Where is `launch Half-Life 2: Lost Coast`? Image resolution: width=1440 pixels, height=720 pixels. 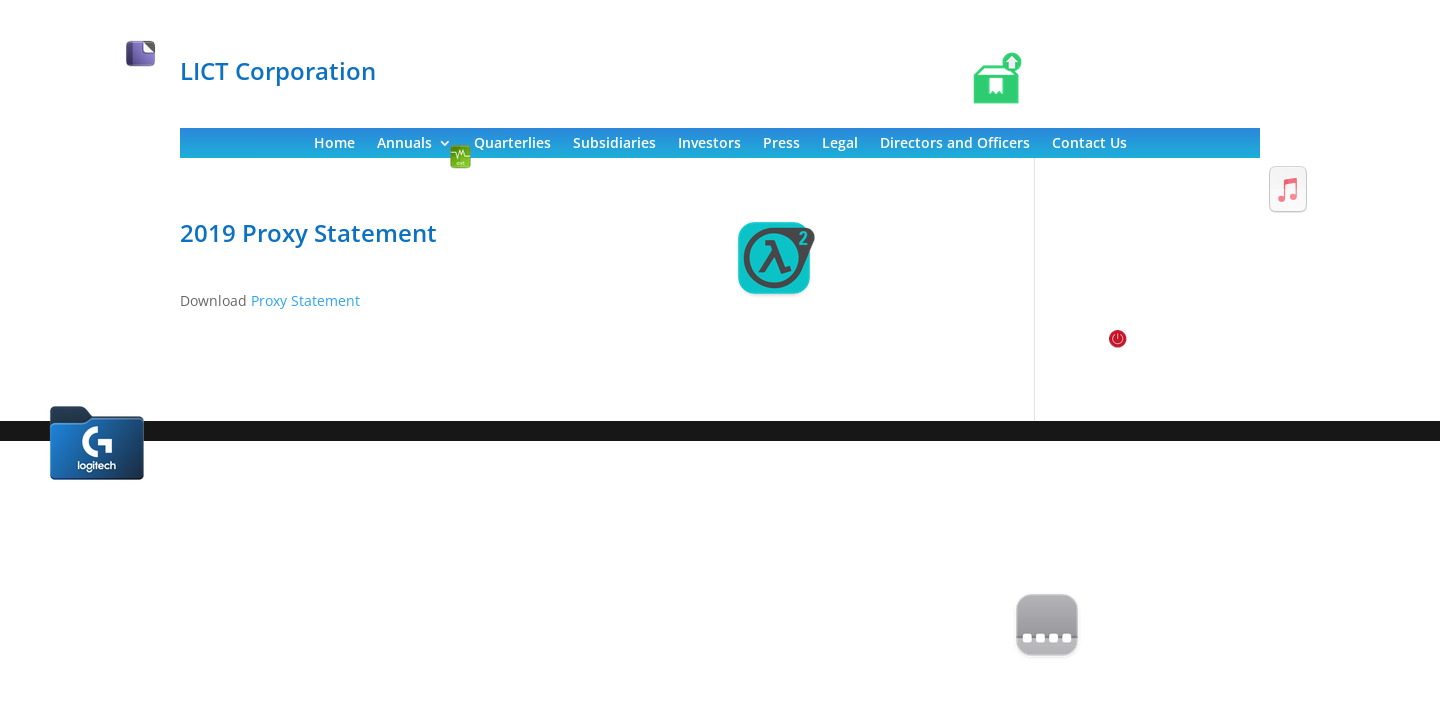
launch Half-Life 2: Lost Coast is located at coordinates (774, 258).